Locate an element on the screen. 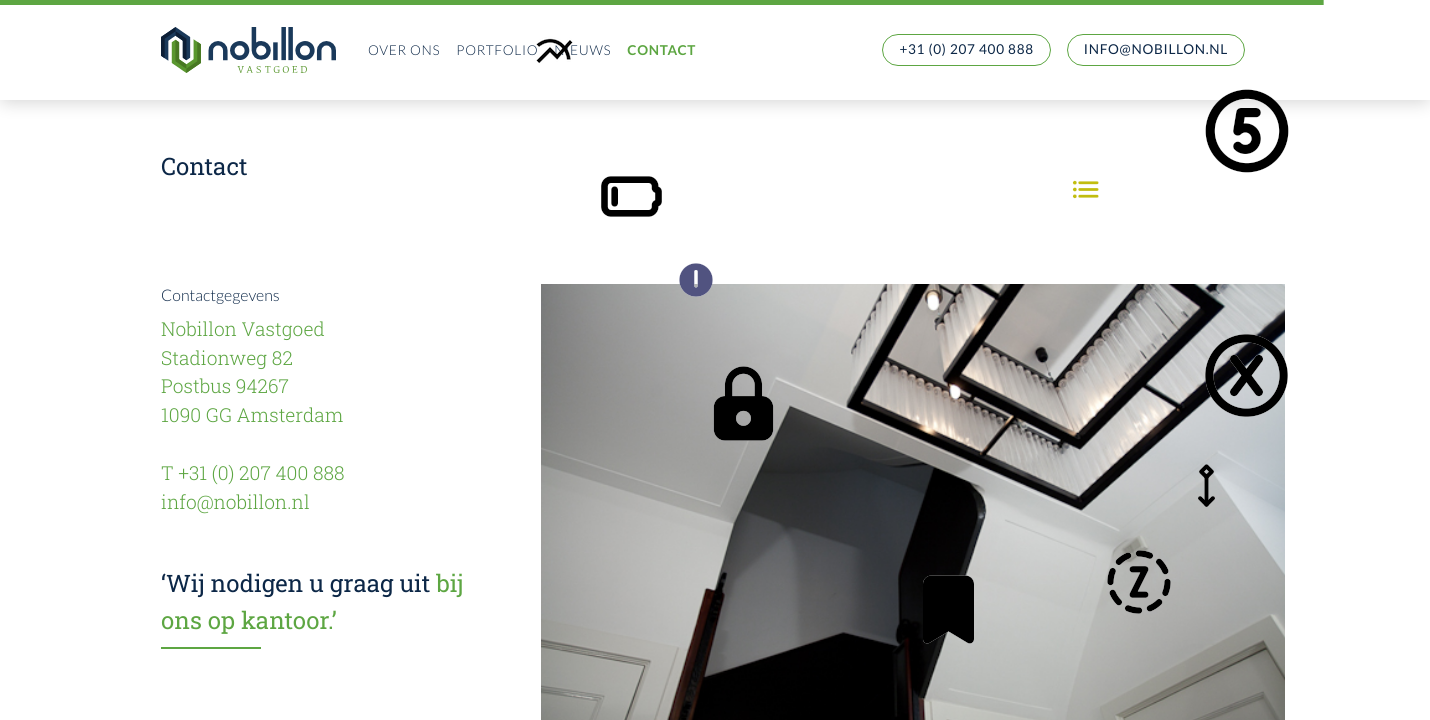  indicates low battery level is located at coordinates (631, 196).